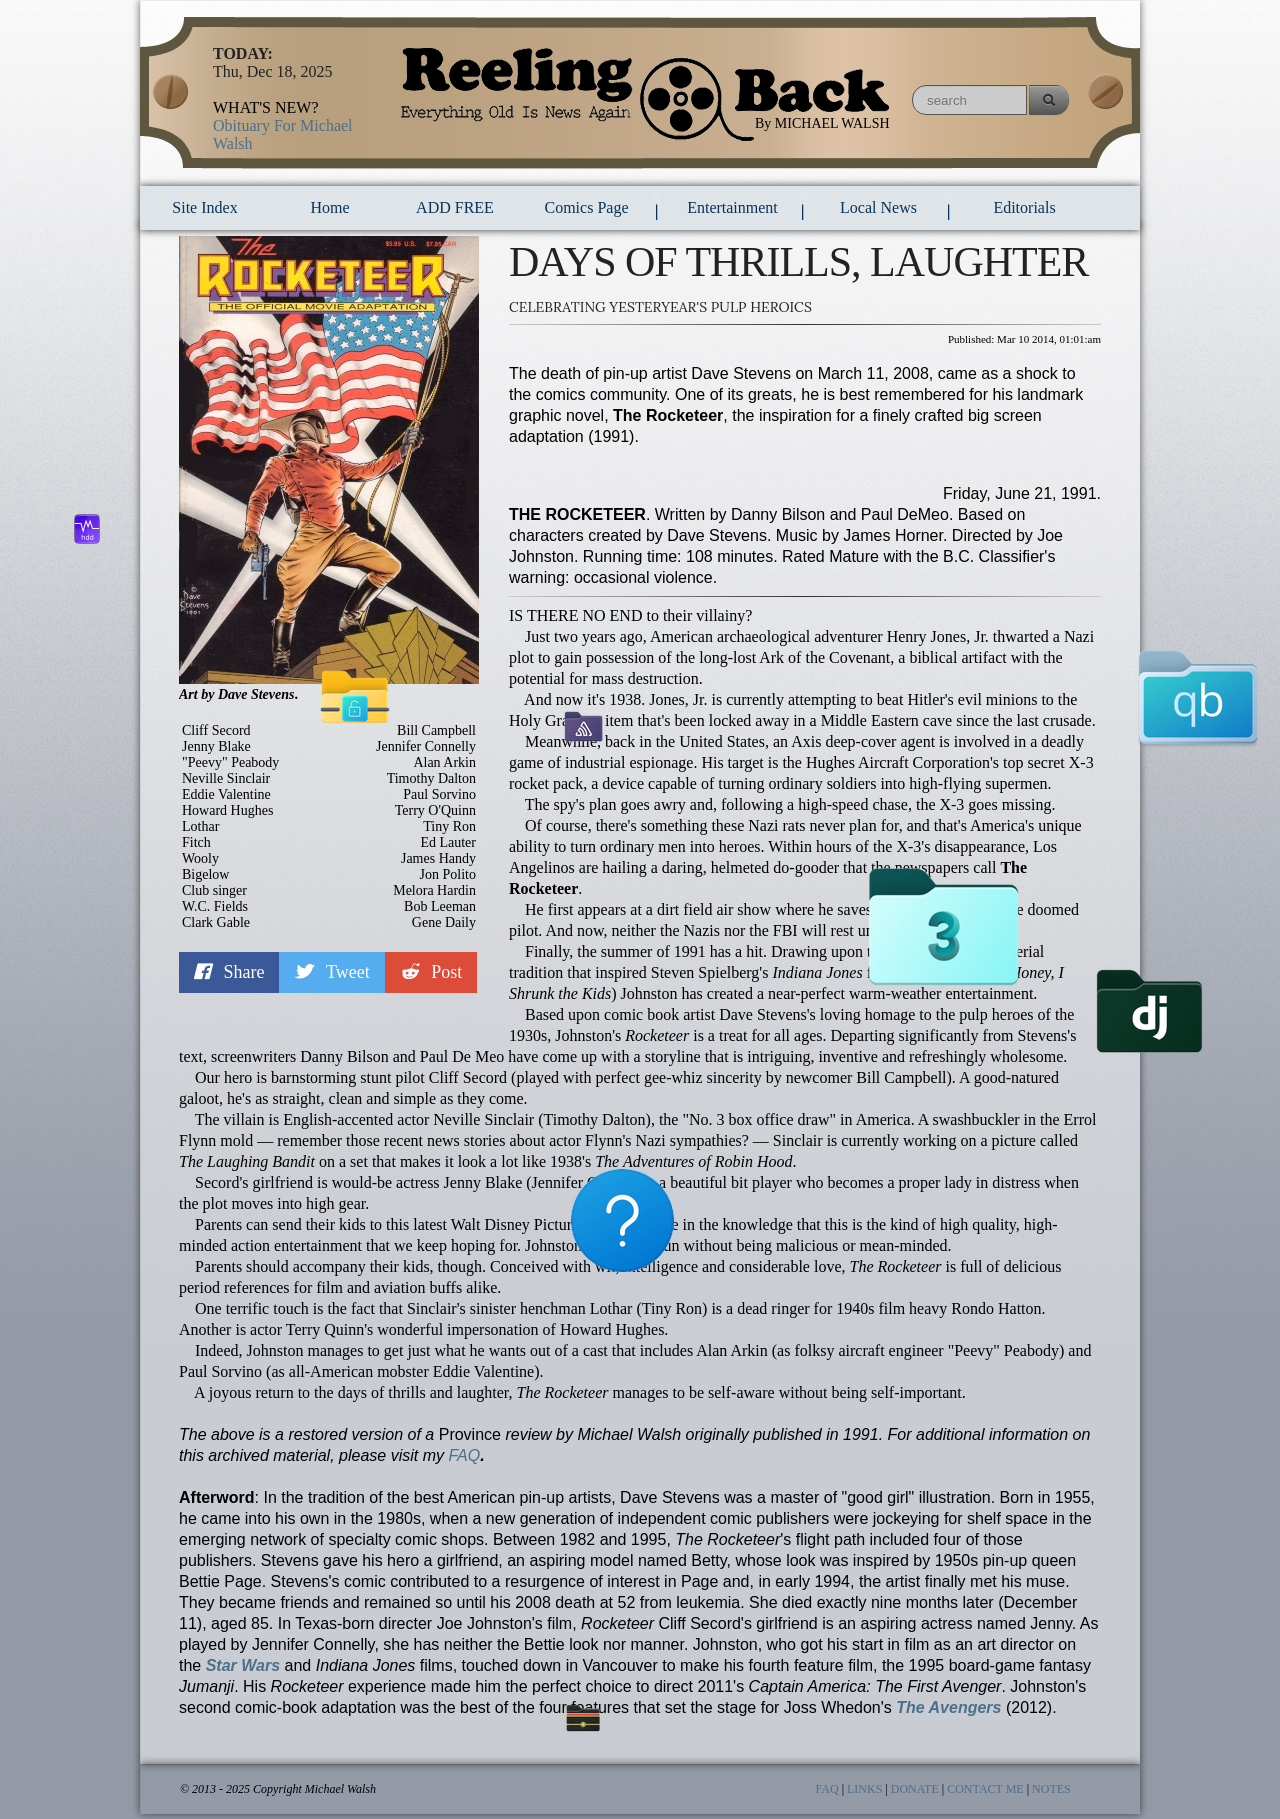  I want to click on virtualbox hard disk drive file, so click(87, 529).